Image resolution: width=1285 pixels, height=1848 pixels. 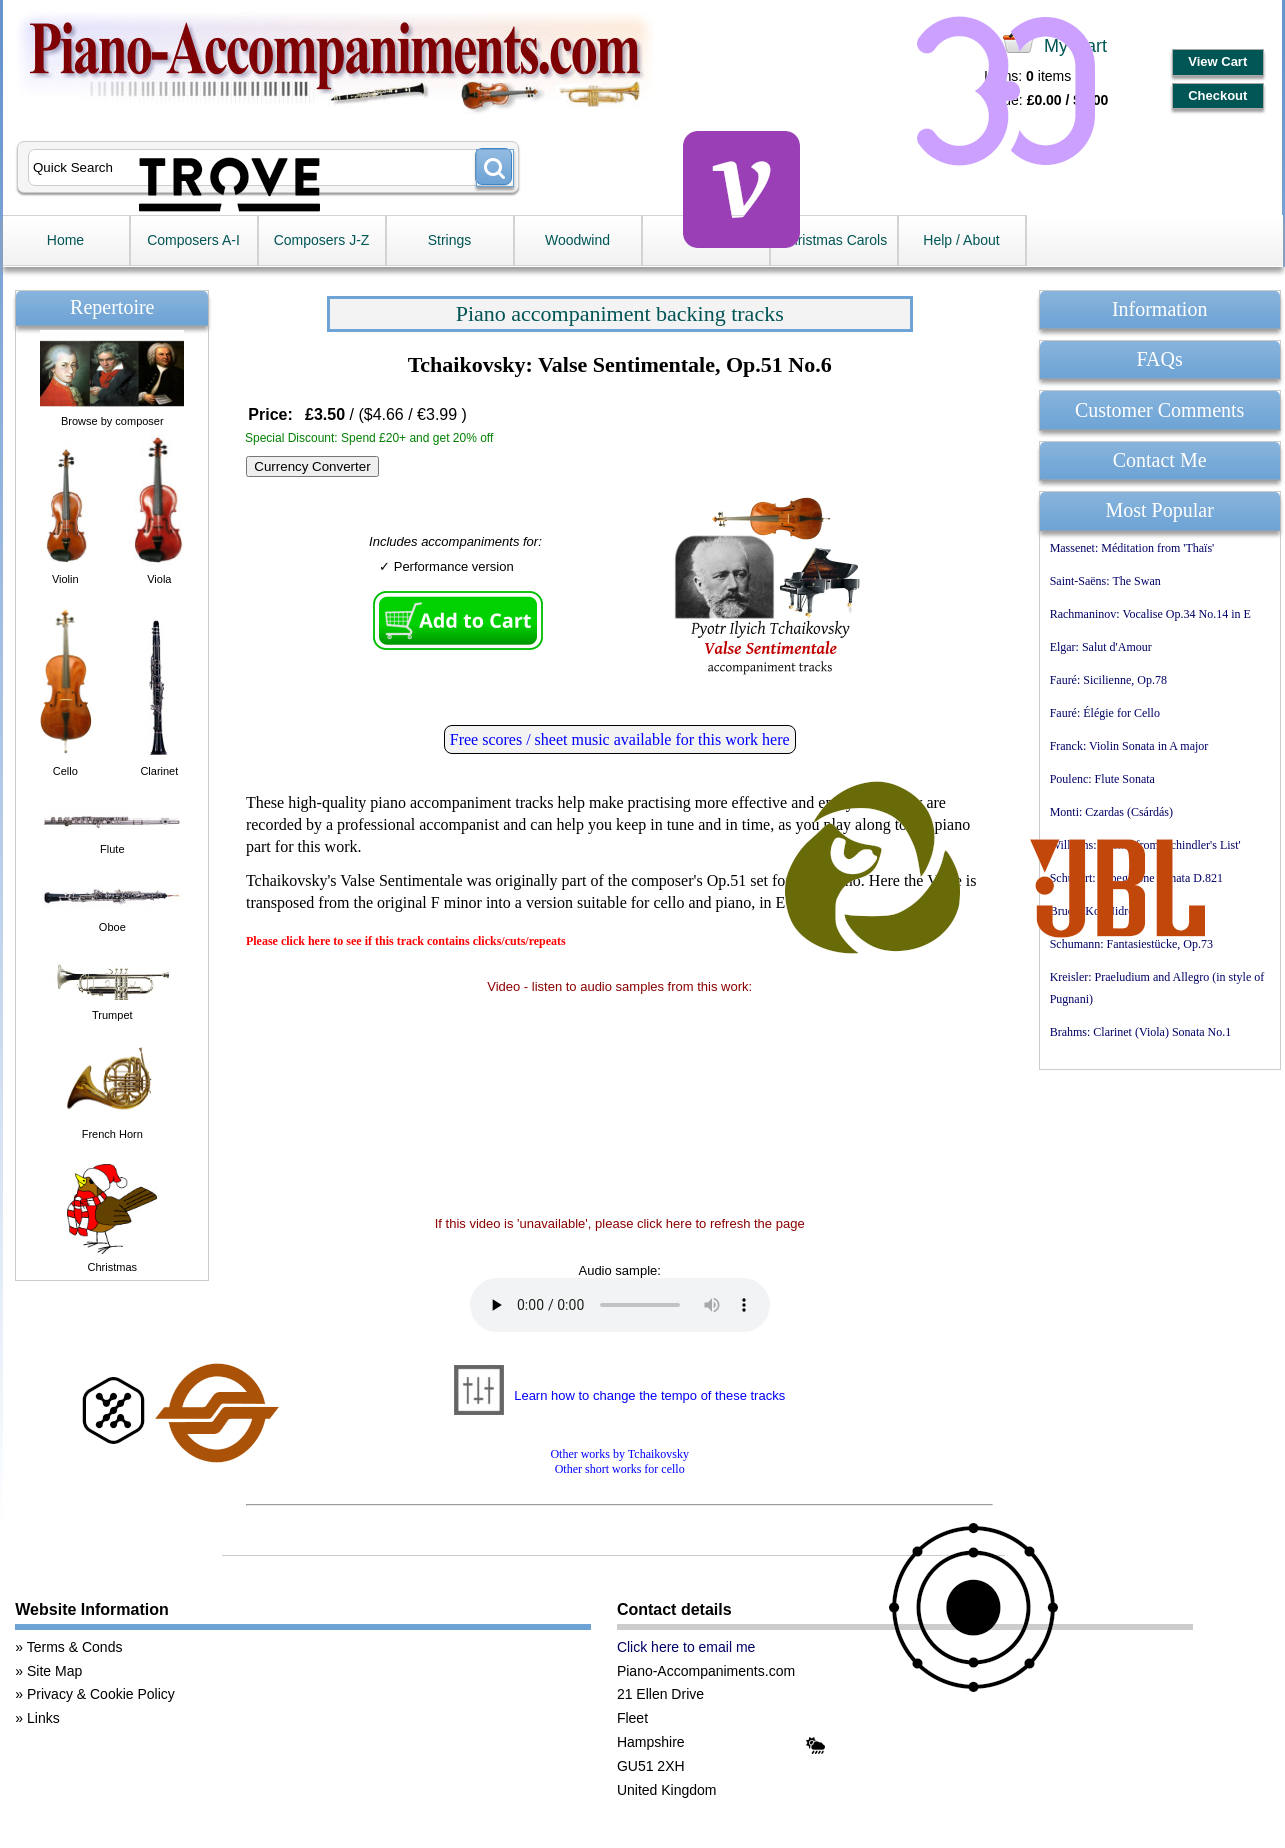 I want to click on FerretDB brand logo, so click(x=872, y=867).